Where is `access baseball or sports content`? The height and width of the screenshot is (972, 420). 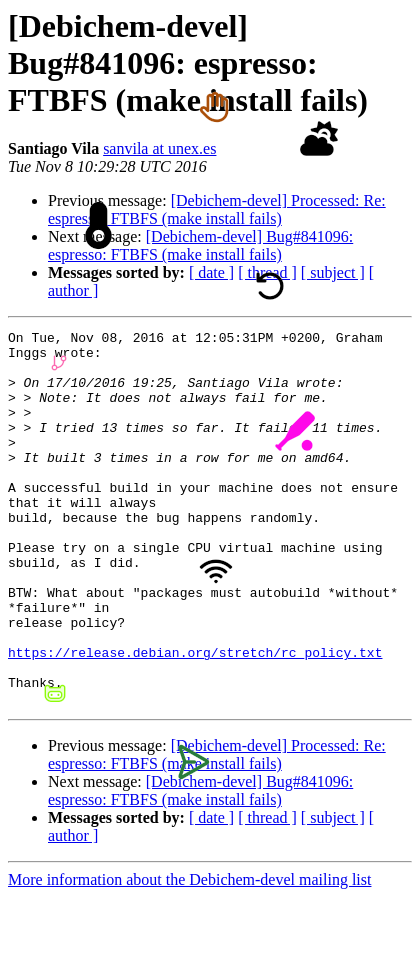 access baseball or sports content is located at coordinates (295, 431).